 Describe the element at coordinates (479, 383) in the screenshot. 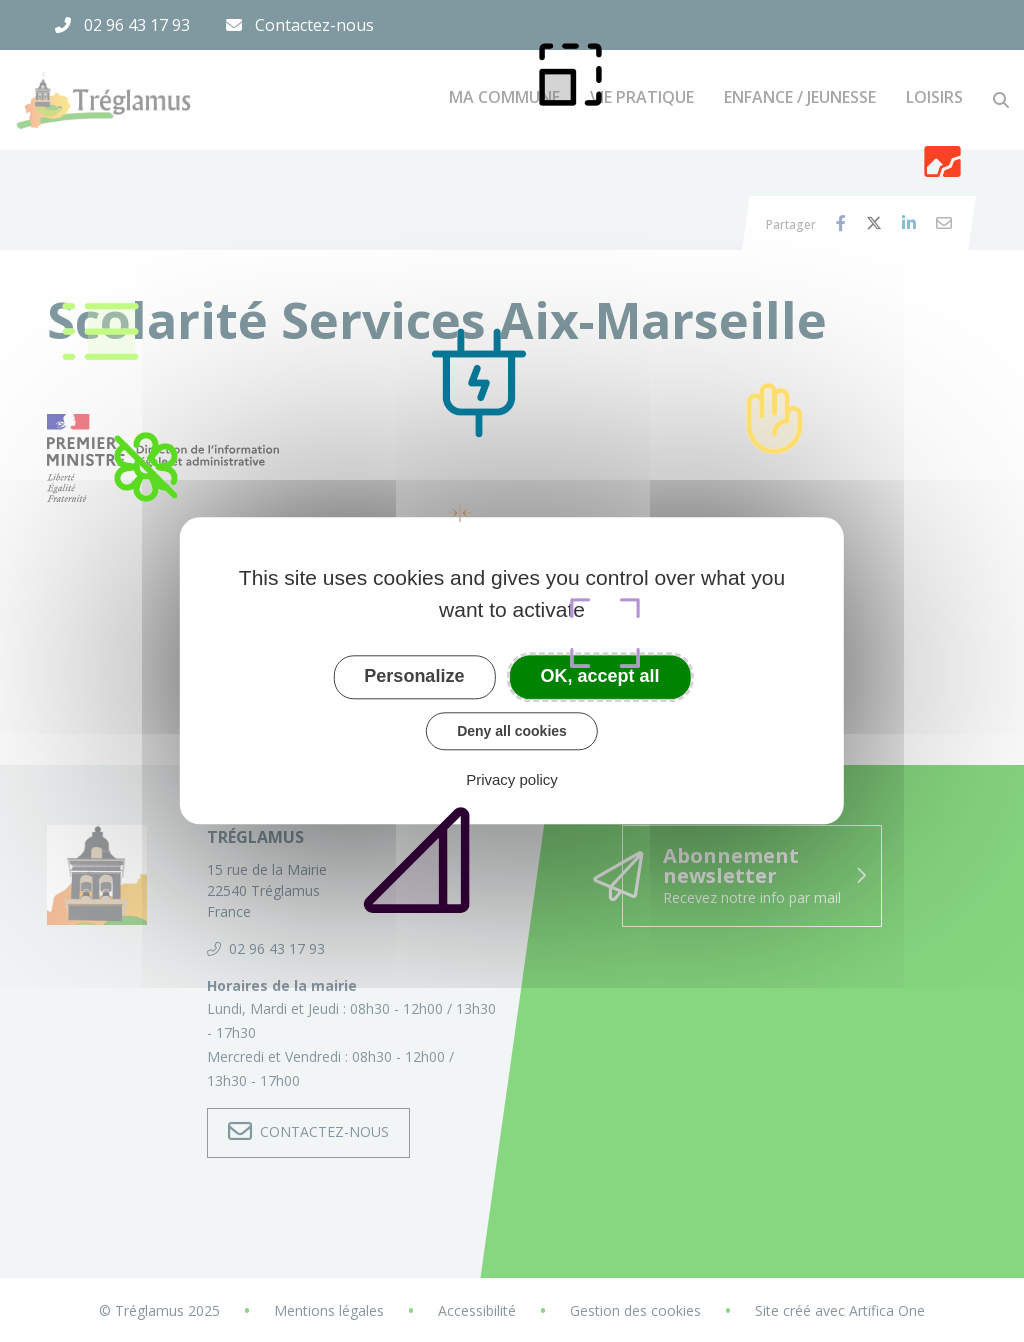

I see `indicates device is currently charging` at that location.